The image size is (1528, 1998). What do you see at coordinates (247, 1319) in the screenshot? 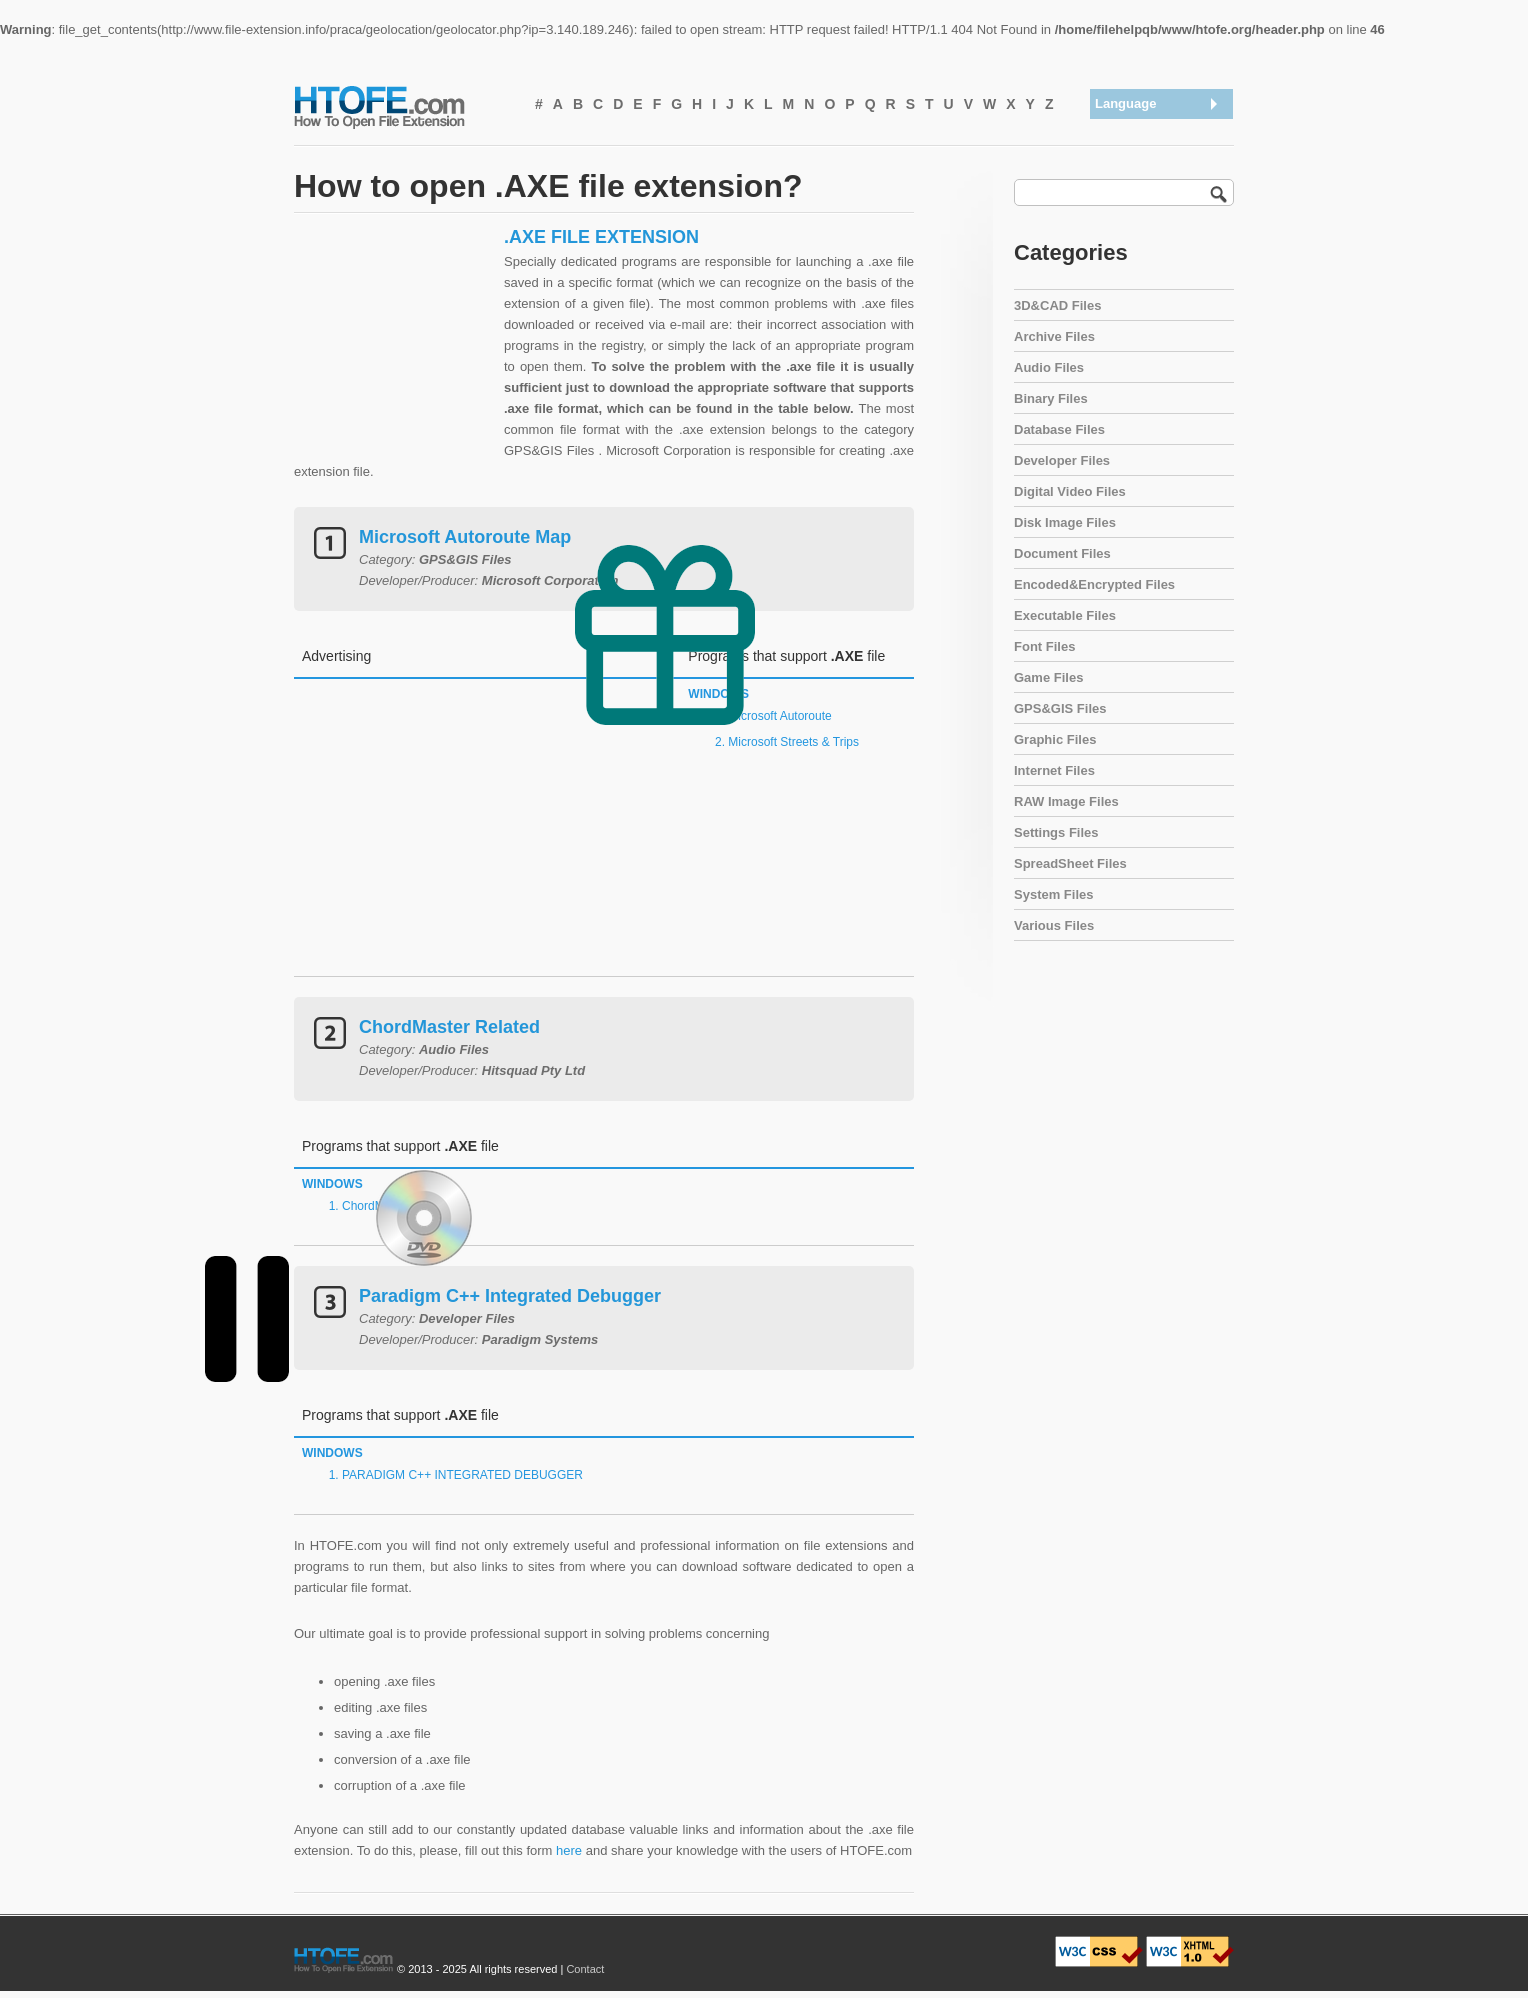
I see `pause media playback` at bounding box center [247, 1319].